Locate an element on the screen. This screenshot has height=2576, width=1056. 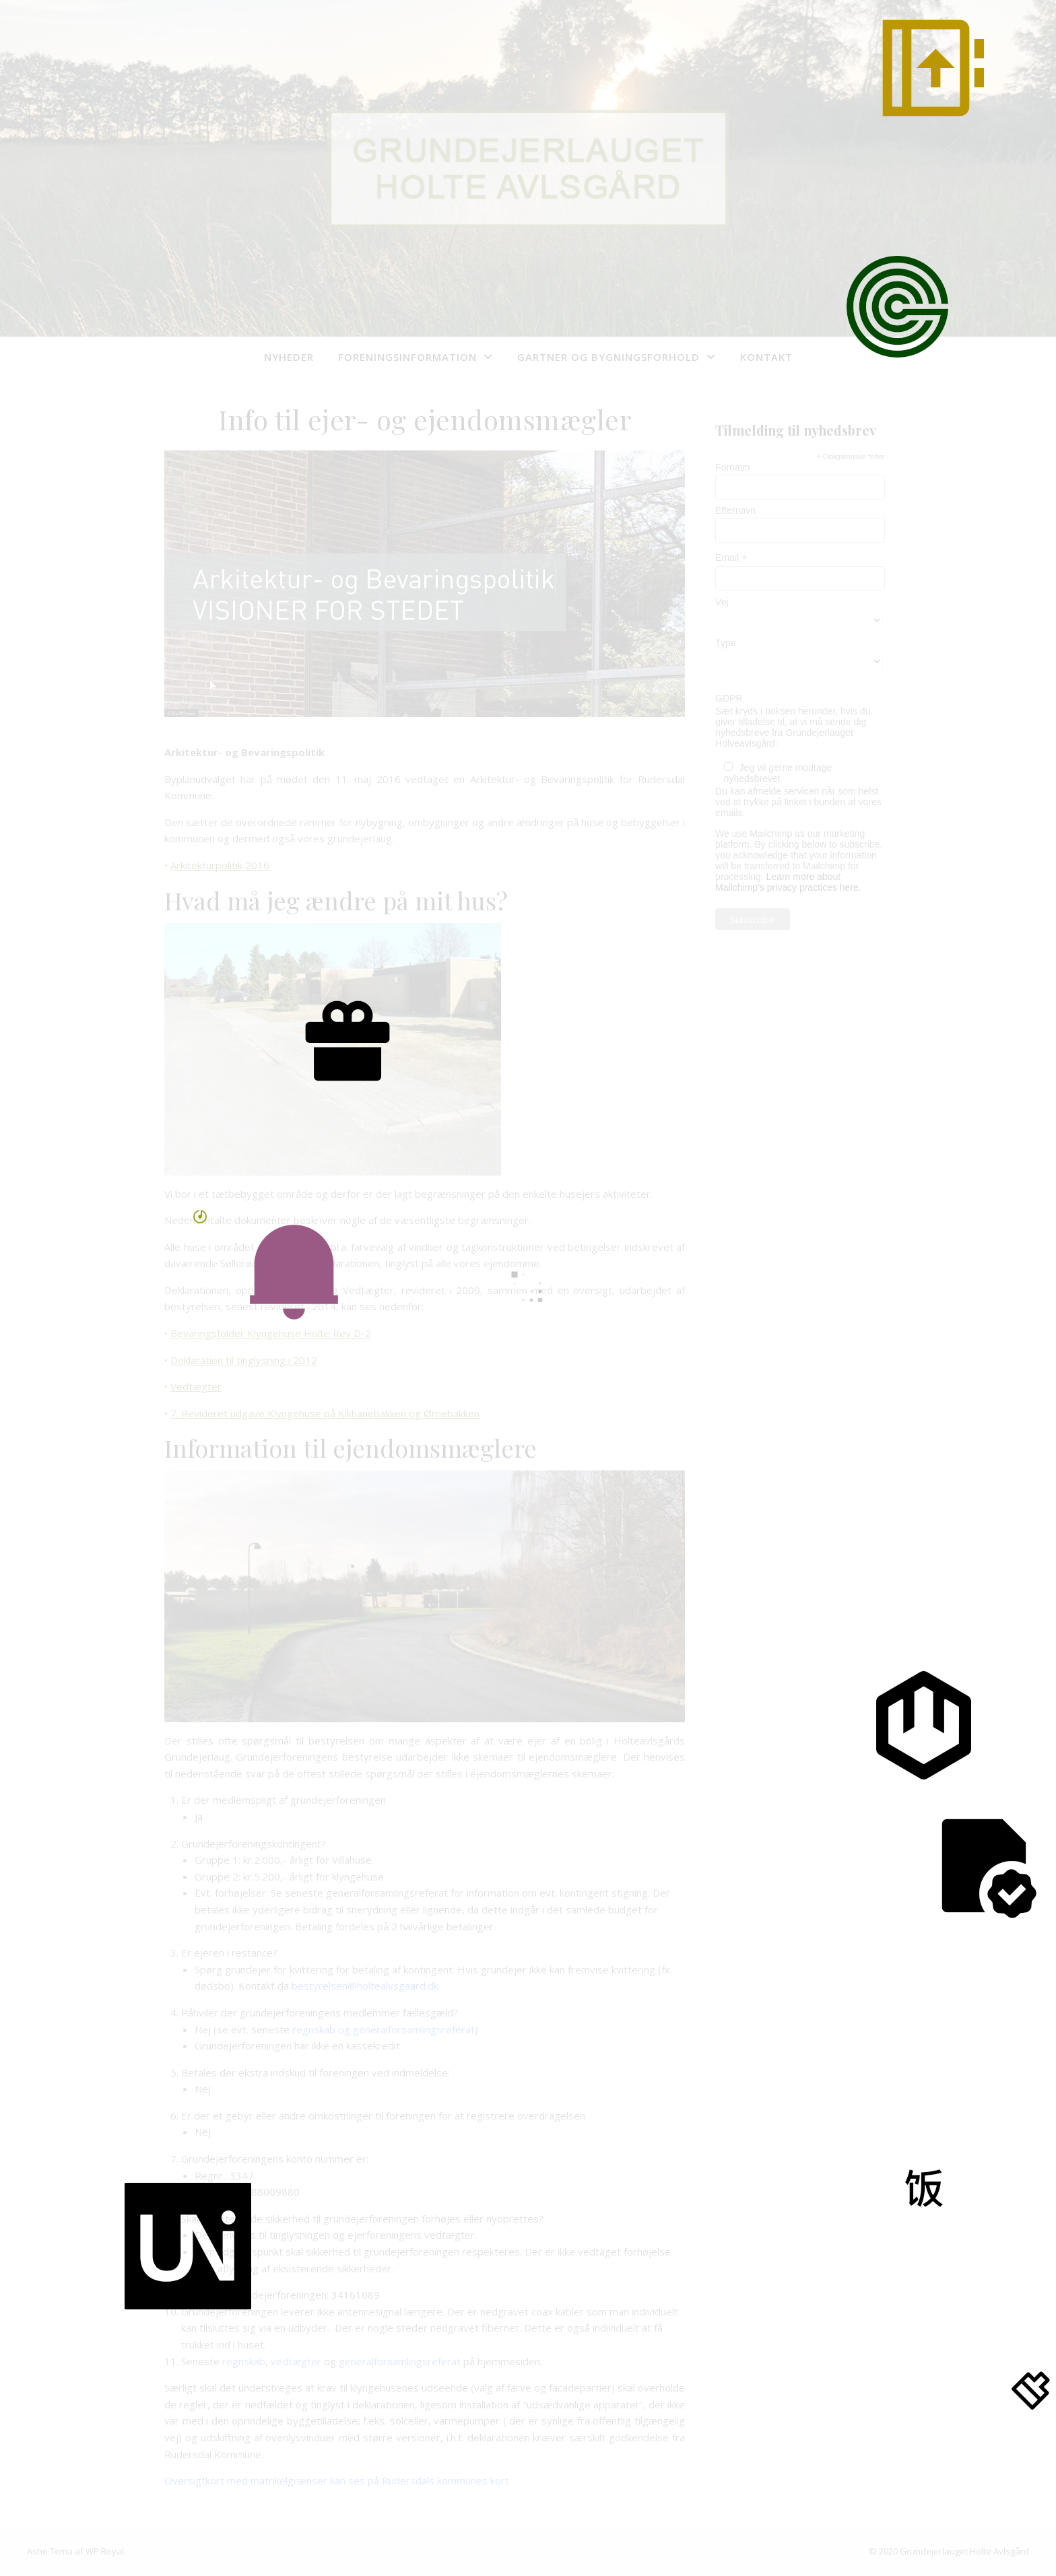
unicode consortium logo is located at coordinates (188, 2246).